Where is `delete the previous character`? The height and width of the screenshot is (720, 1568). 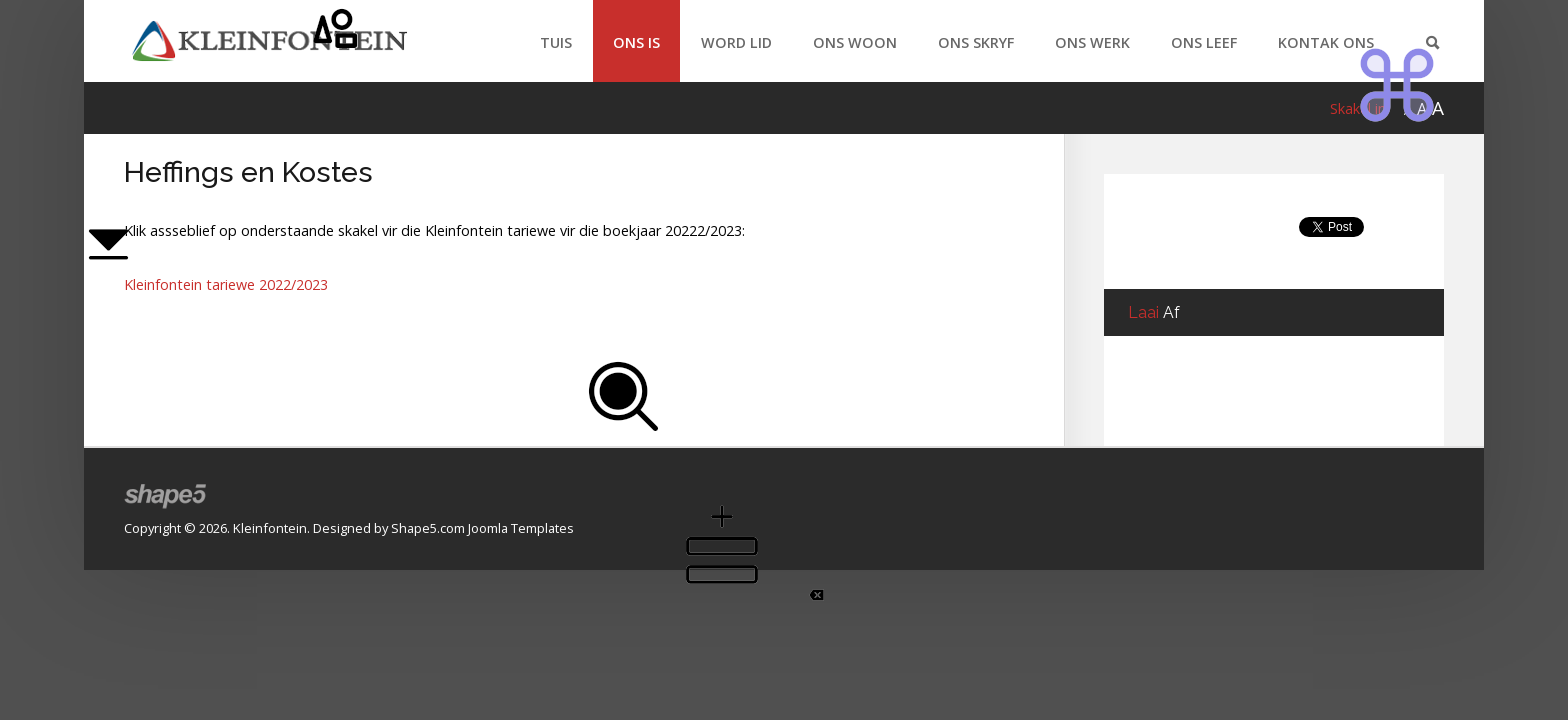
delete the previous character is located at coordinates (817, 595).